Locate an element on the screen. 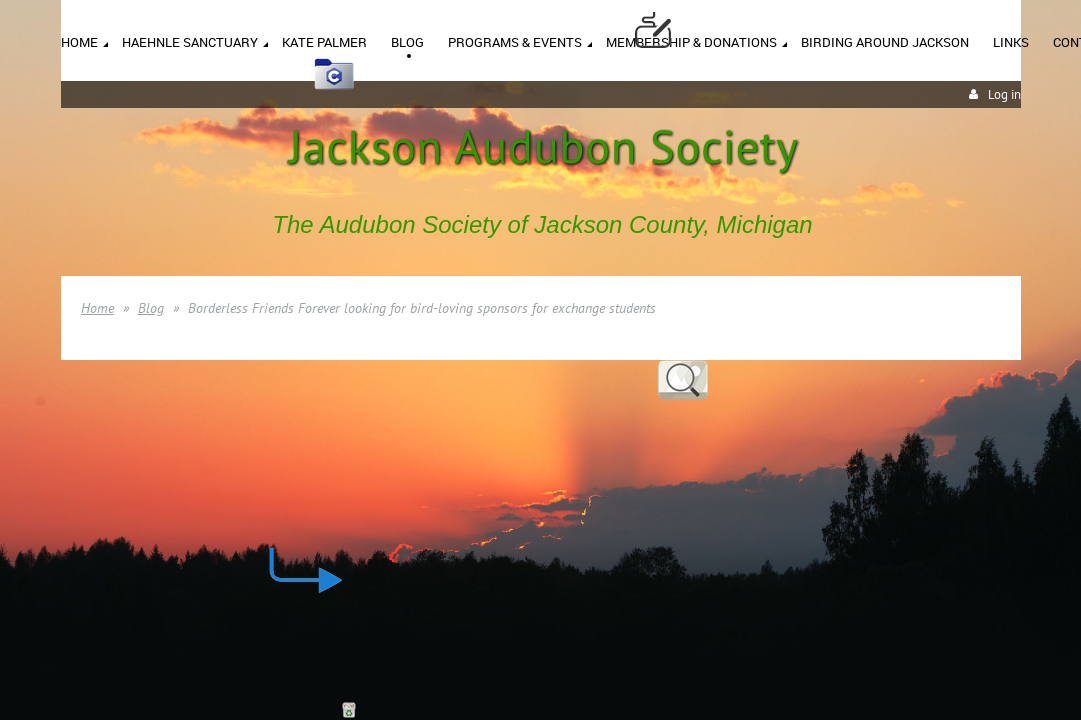 This screenshot has width=1081, height=720. open folder containing C programming files is located at coordinates (334, 75).